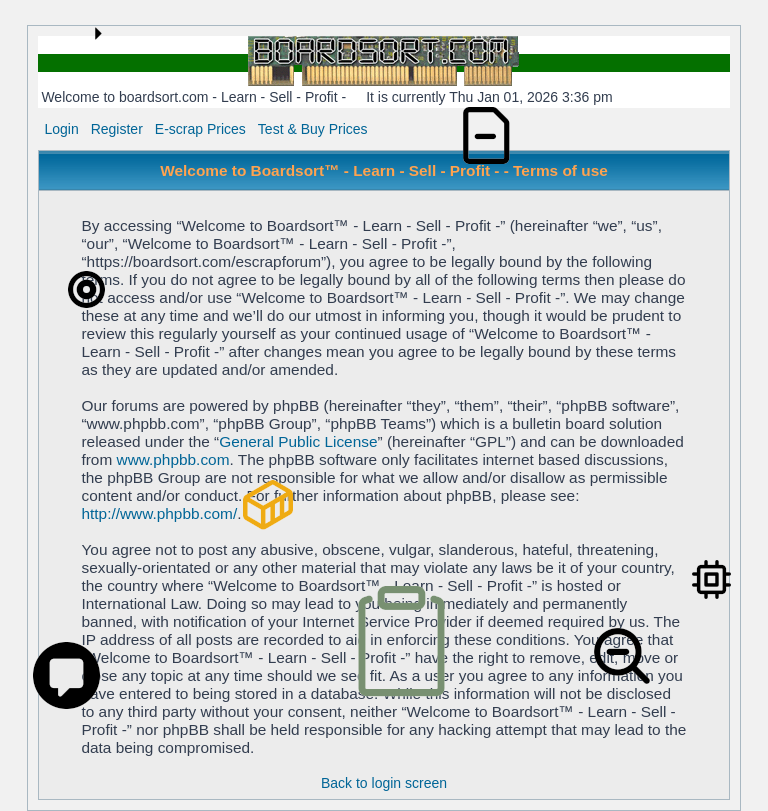  I want to click on zoom out, so click(622, 656).